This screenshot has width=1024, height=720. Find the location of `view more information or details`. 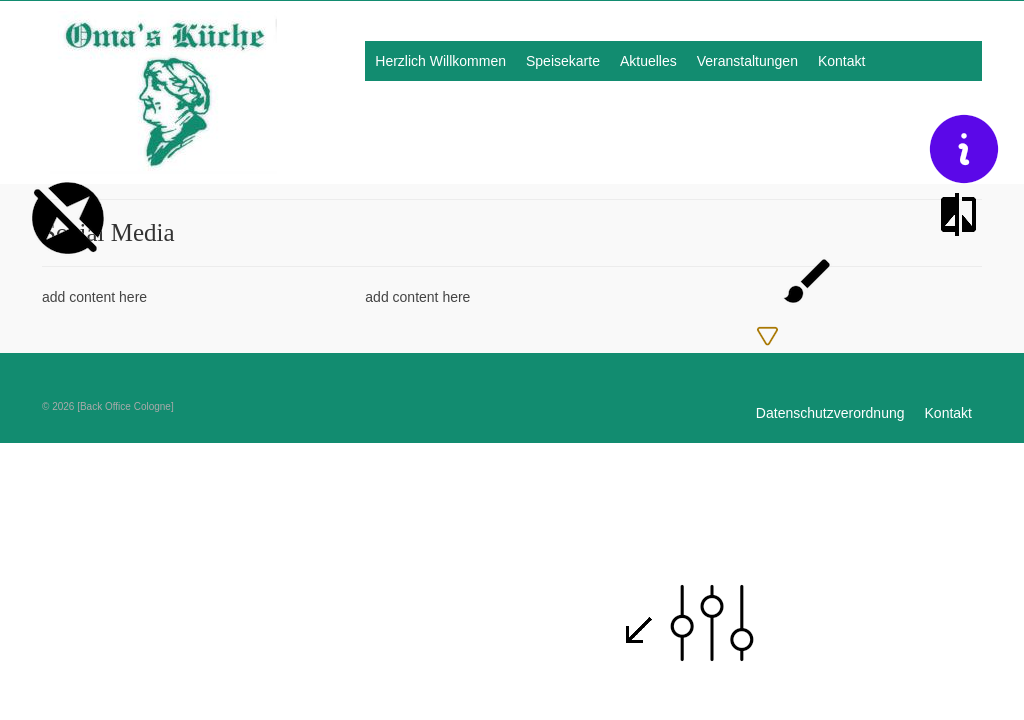

view more information or details is located at coordinates (964, 149).